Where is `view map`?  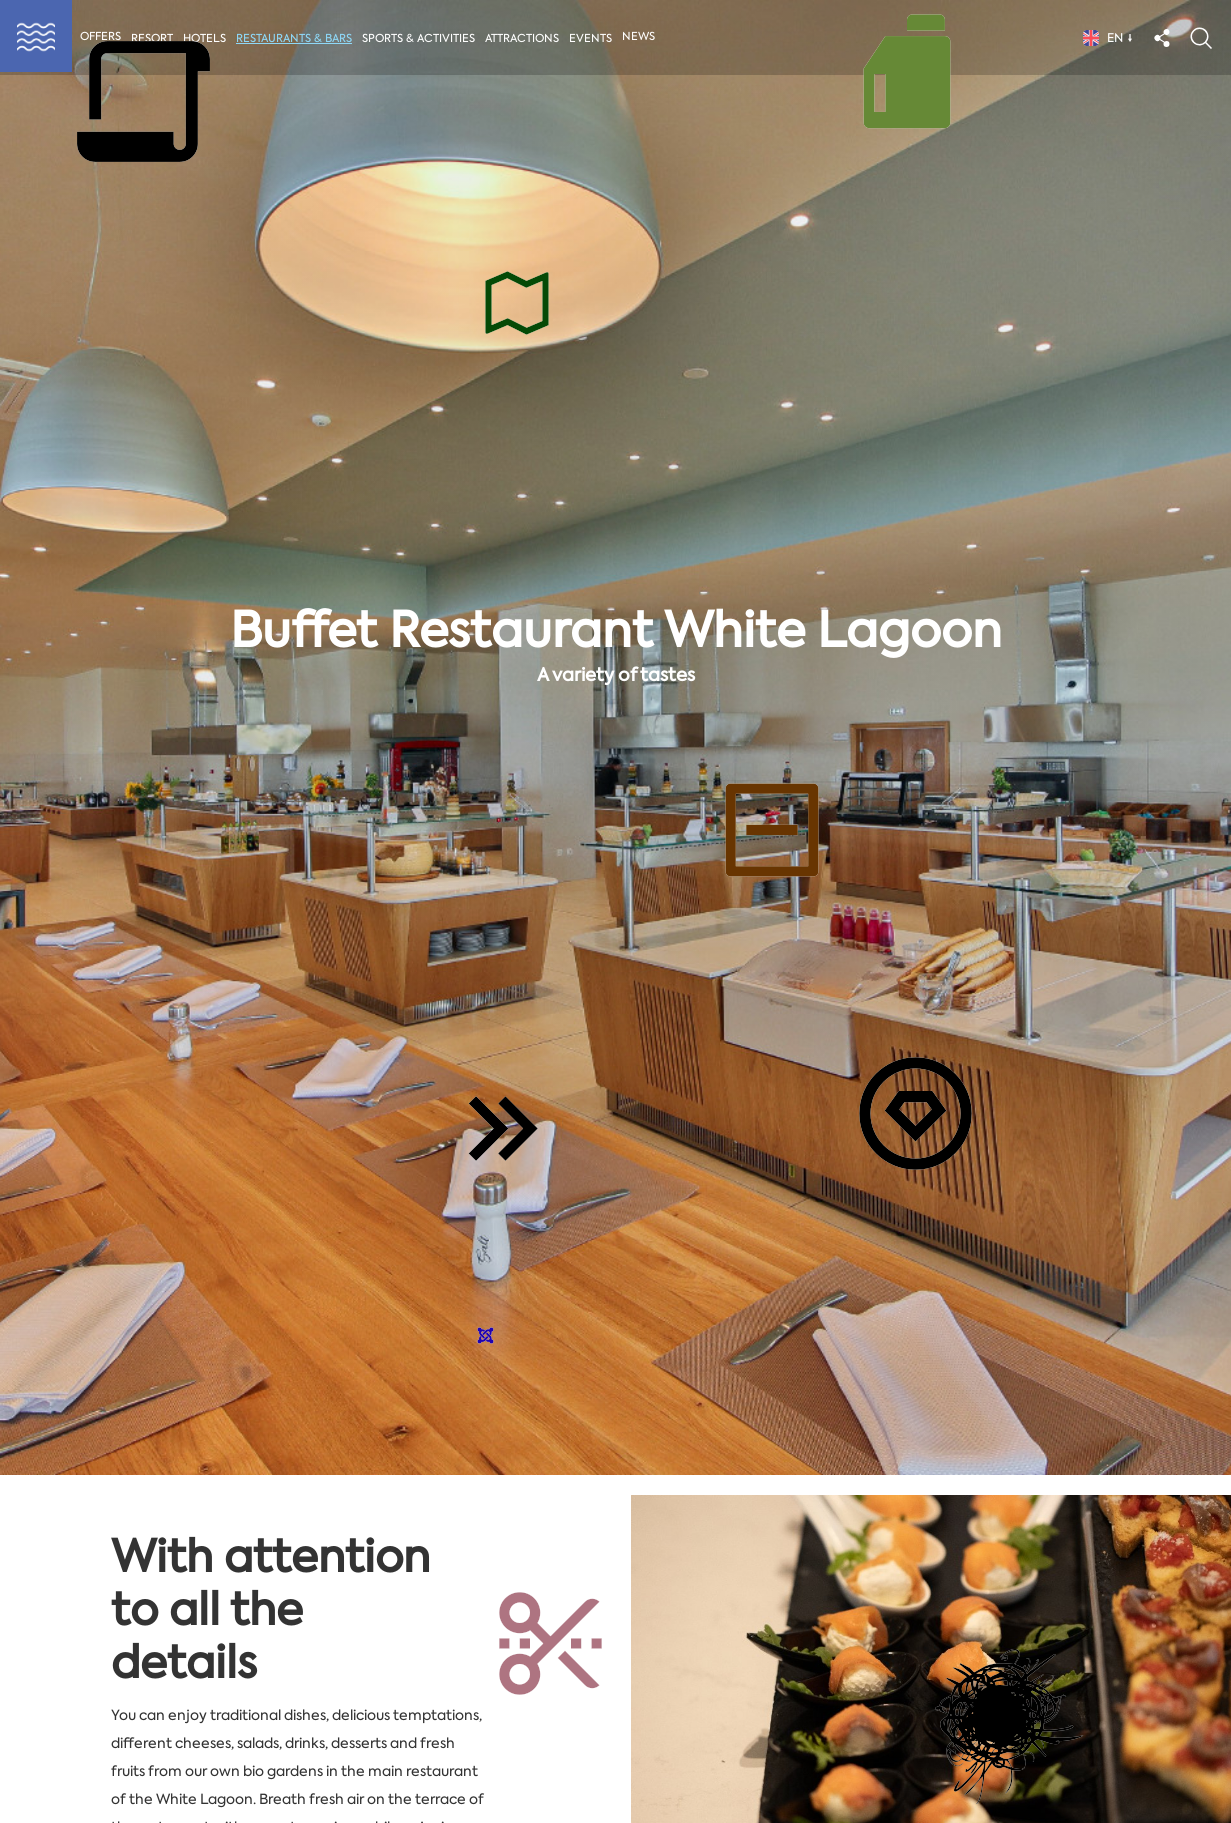
view map is located at coordinates (517, 303).